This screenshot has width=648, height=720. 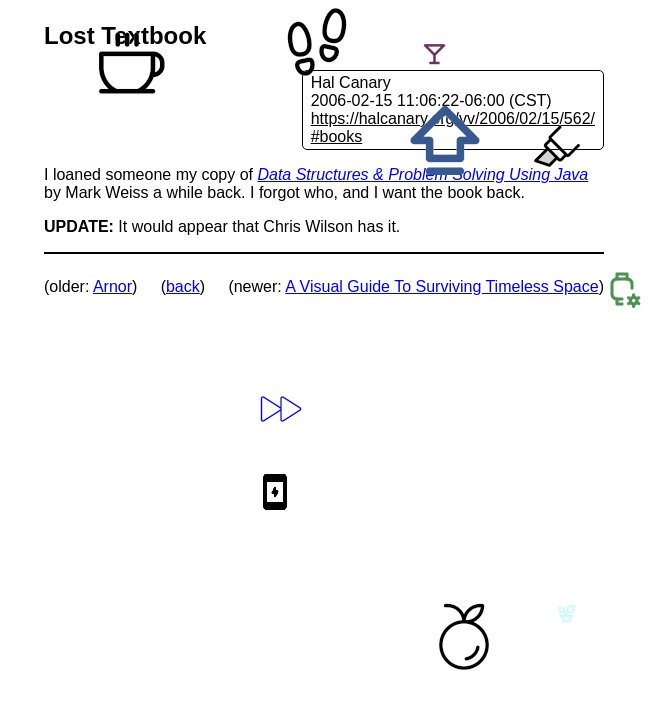 What do you see at coordinates (317, 42) in the screenshot?
I see `track your steps or walking activity` at bounding box center [317, 42].